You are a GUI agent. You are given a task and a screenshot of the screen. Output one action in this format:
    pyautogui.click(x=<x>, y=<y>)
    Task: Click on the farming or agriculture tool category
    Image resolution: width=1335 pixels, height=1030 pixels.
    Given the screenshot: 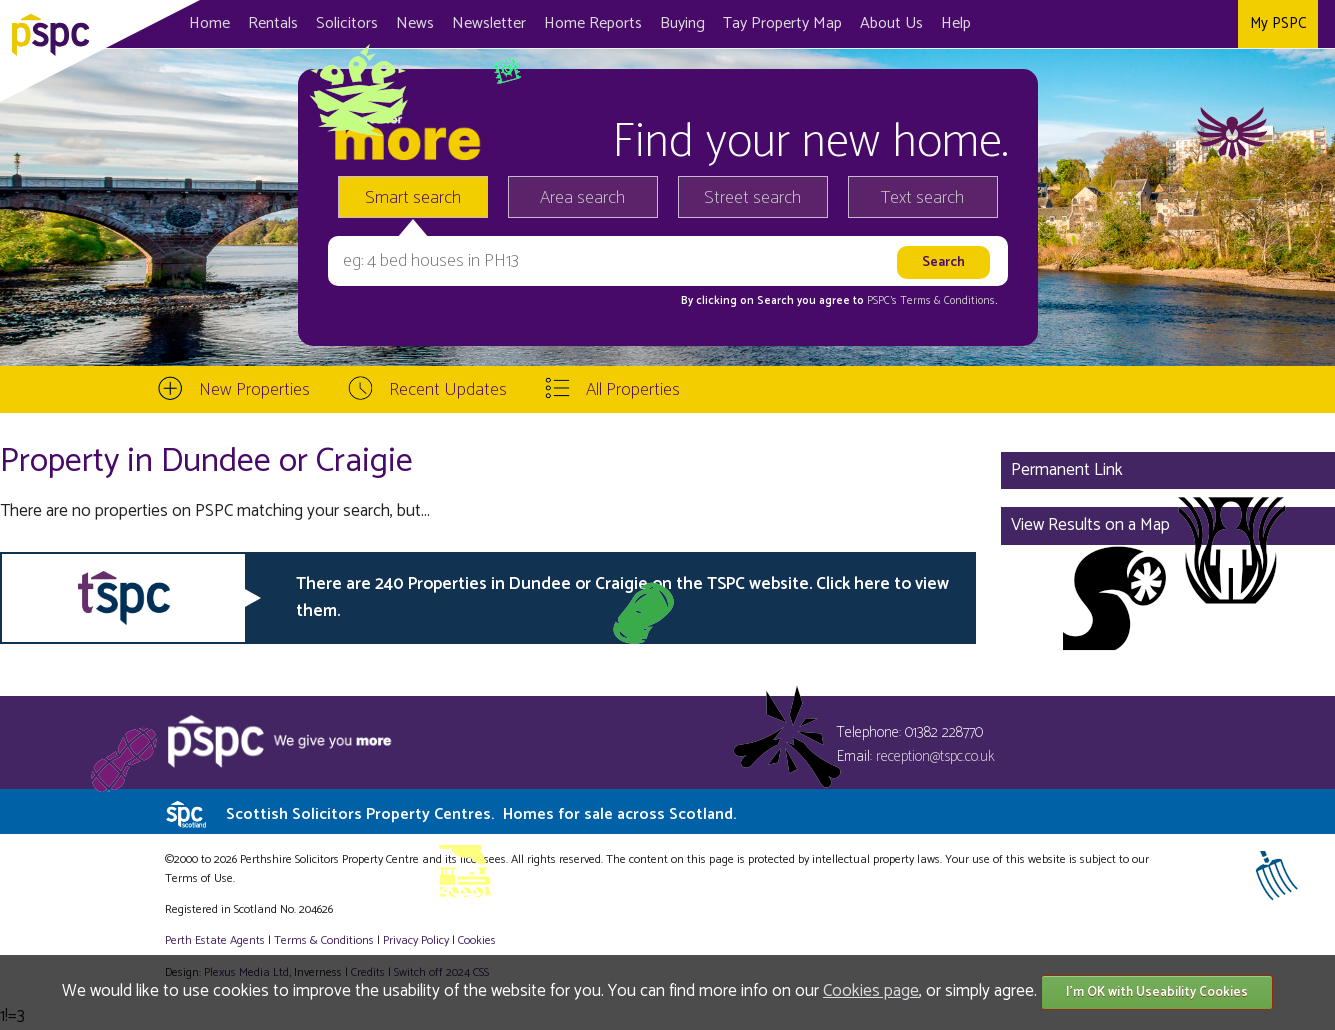 What is the action you would take?
    pyautogui.click(x=1275, y=875)
    